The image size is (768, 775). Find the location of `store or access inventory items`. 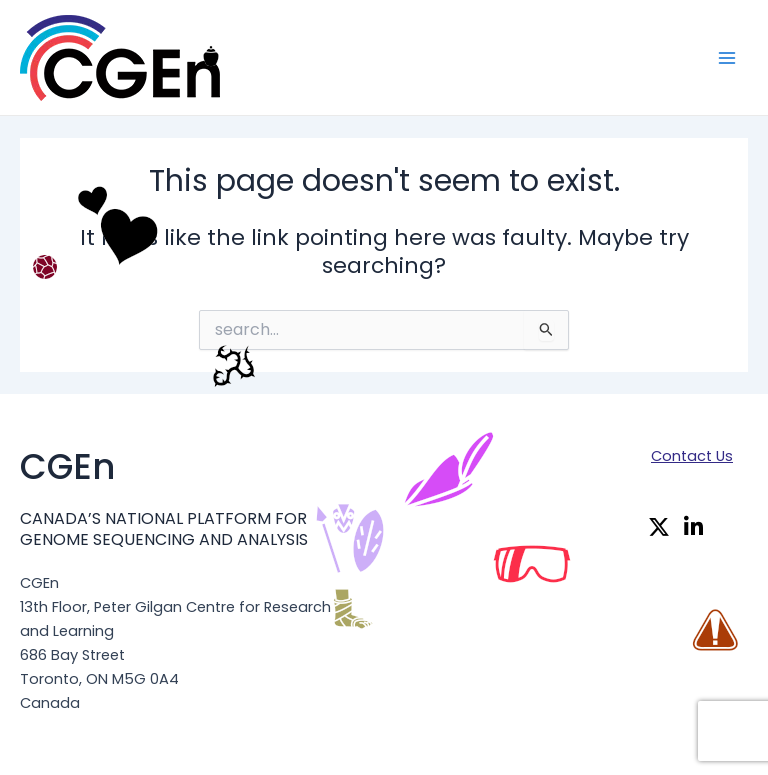

store or access inventory items is located at coordinates (211, 56).